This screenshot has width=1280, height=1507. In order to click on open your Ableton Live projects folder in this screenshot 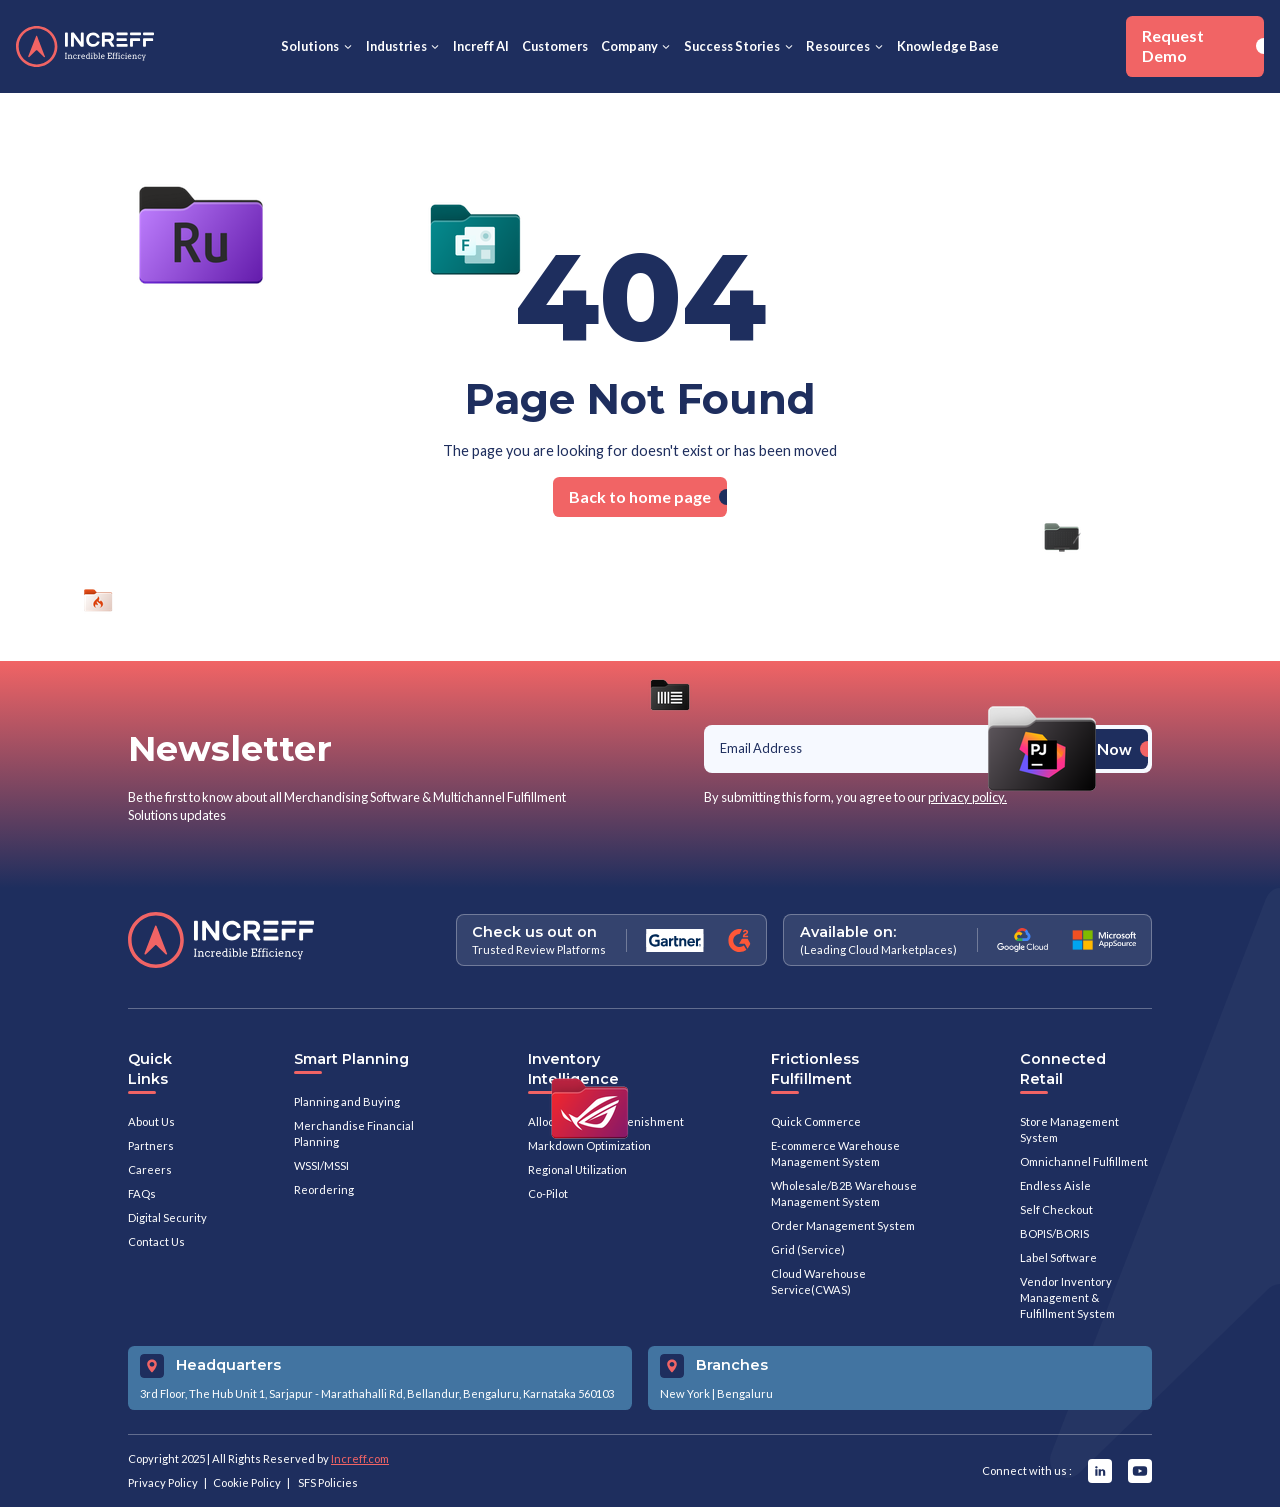, I will do `click(670, 696)`.